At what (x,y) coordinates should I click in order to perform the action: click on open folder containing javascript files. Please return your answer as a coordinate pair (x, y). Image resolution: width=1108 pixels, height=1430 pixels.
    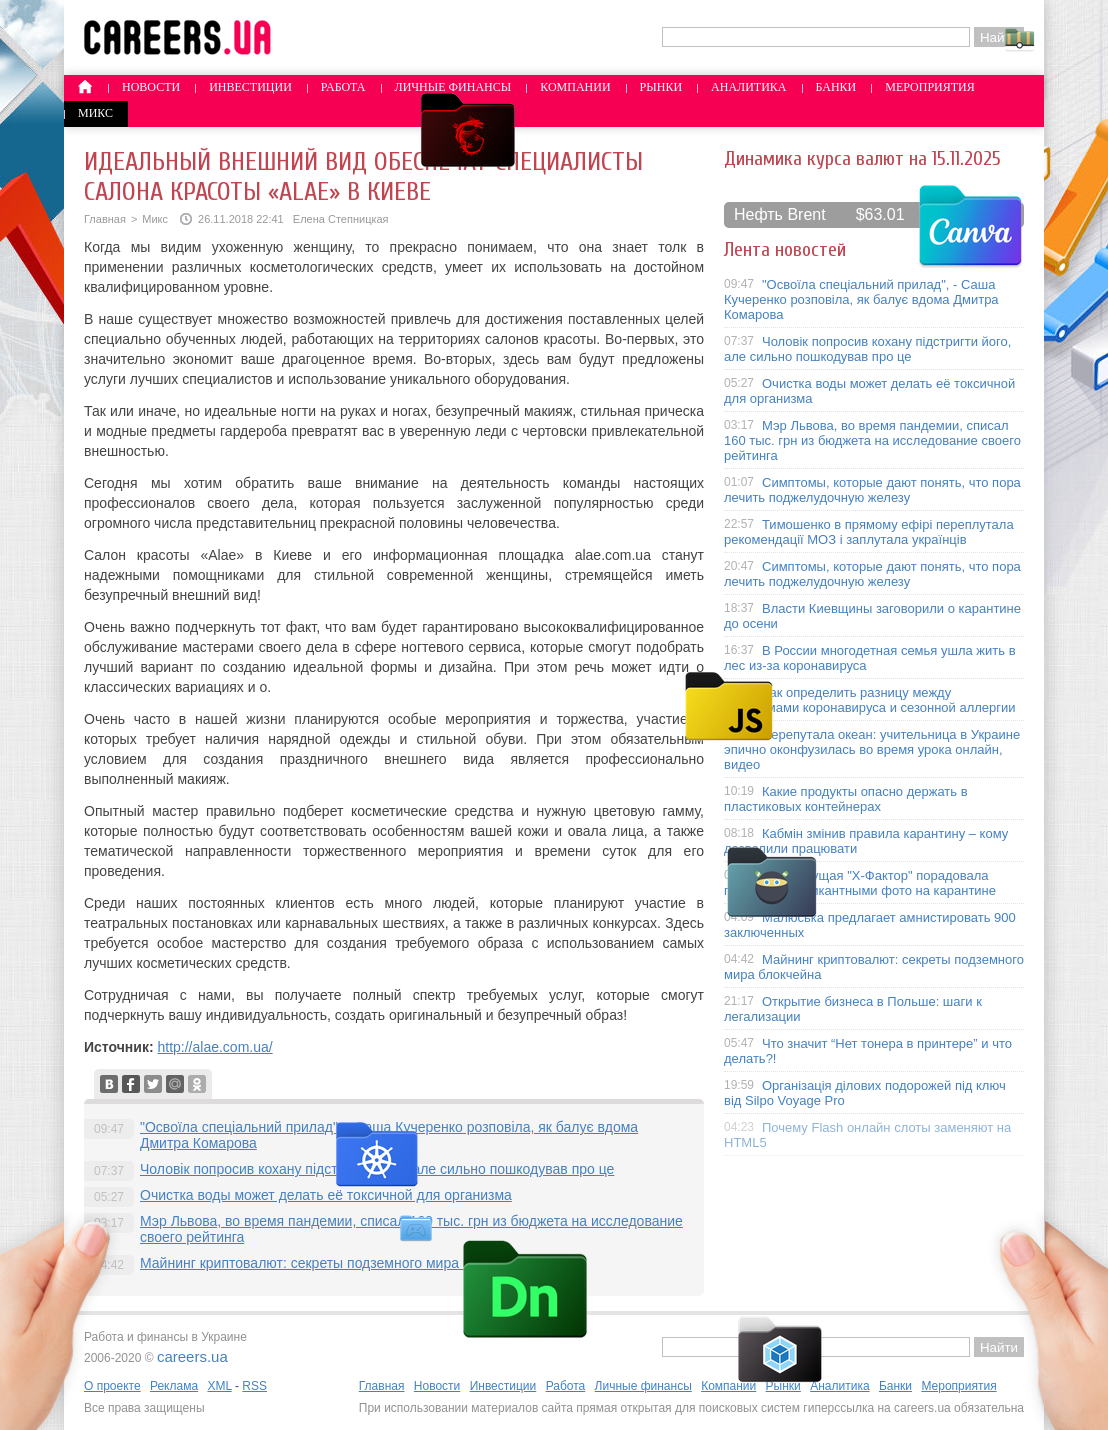
    Looking at the image, I should click on (728, 708).